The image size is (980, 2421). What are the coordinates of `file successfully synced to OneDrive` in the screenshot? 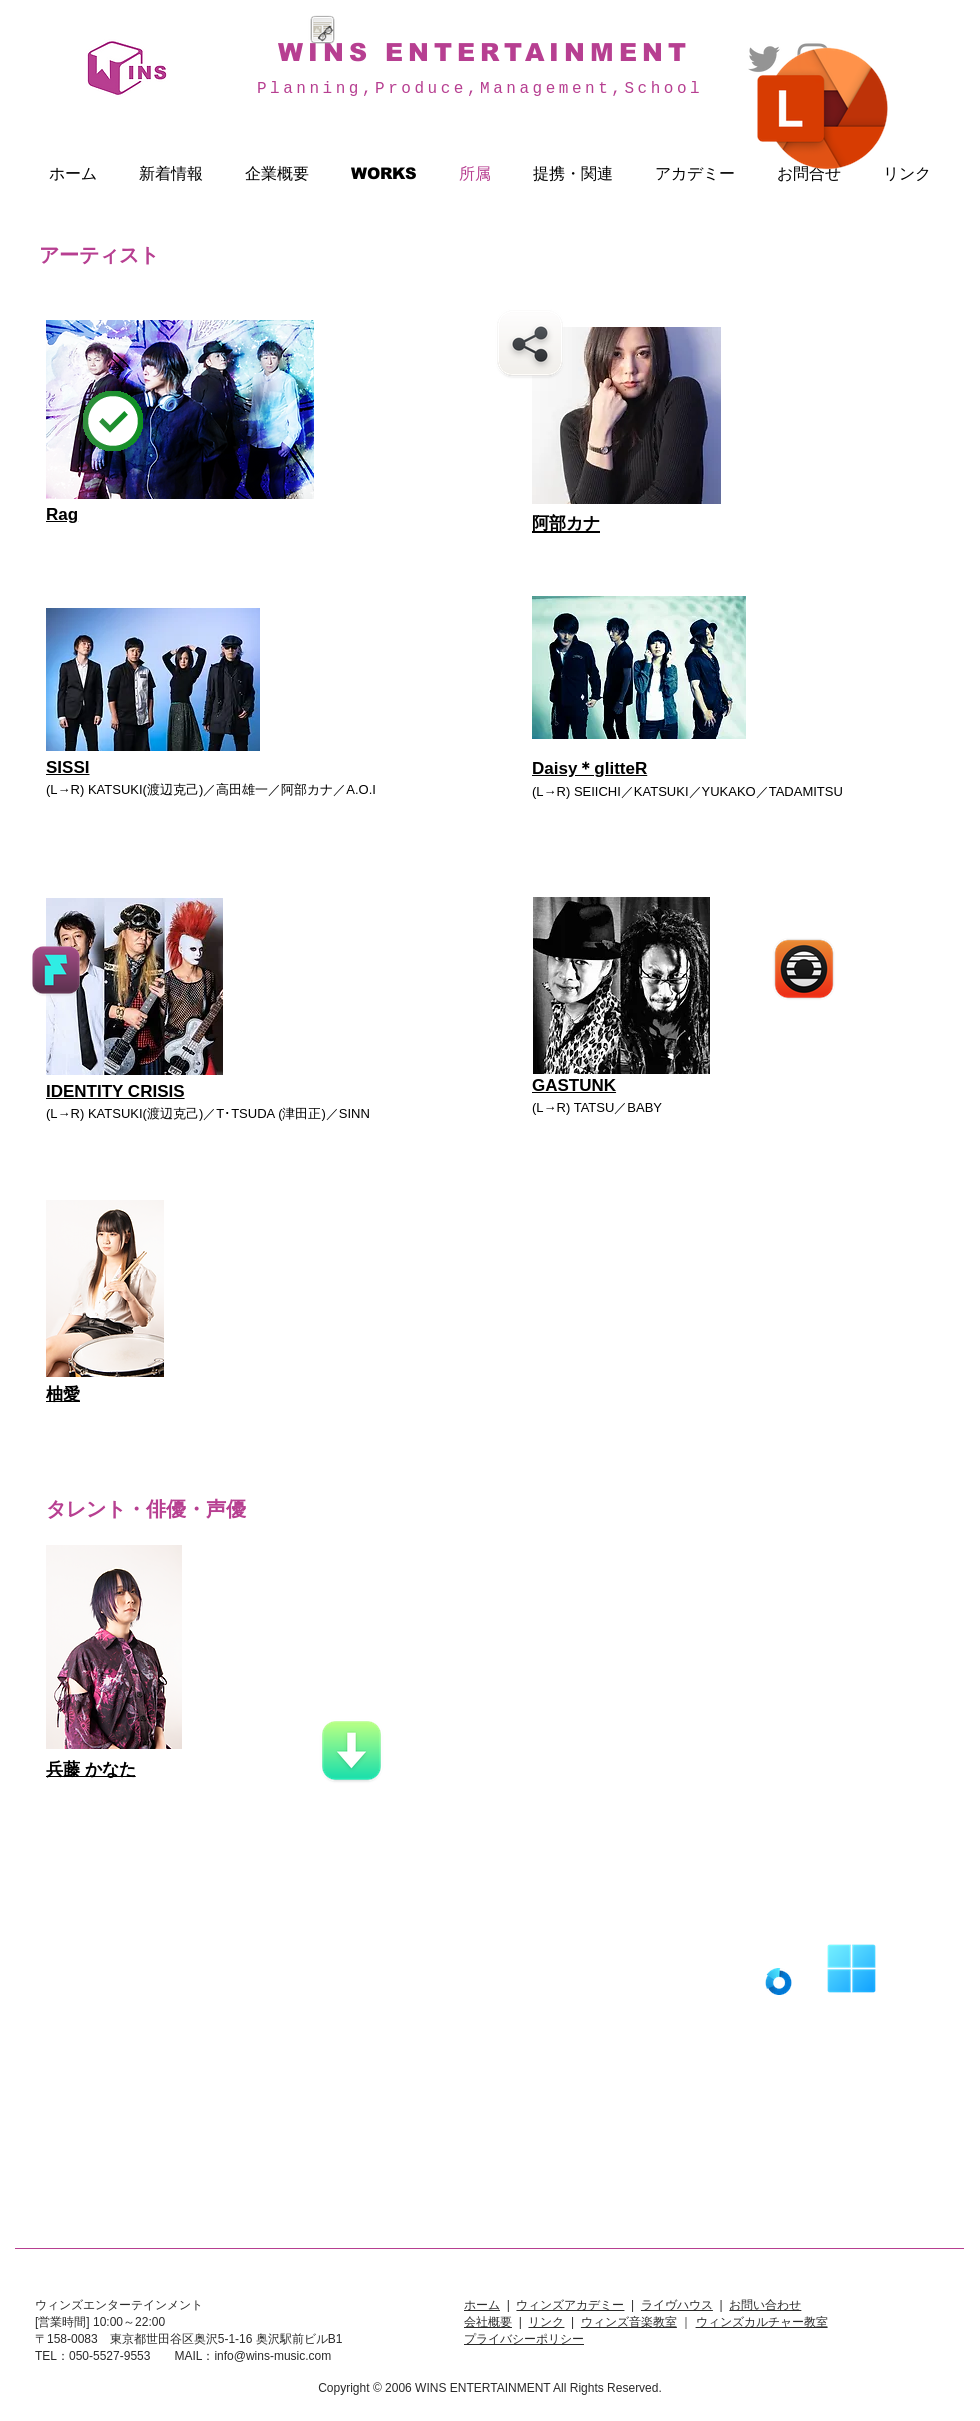 It's located at (113, 421).